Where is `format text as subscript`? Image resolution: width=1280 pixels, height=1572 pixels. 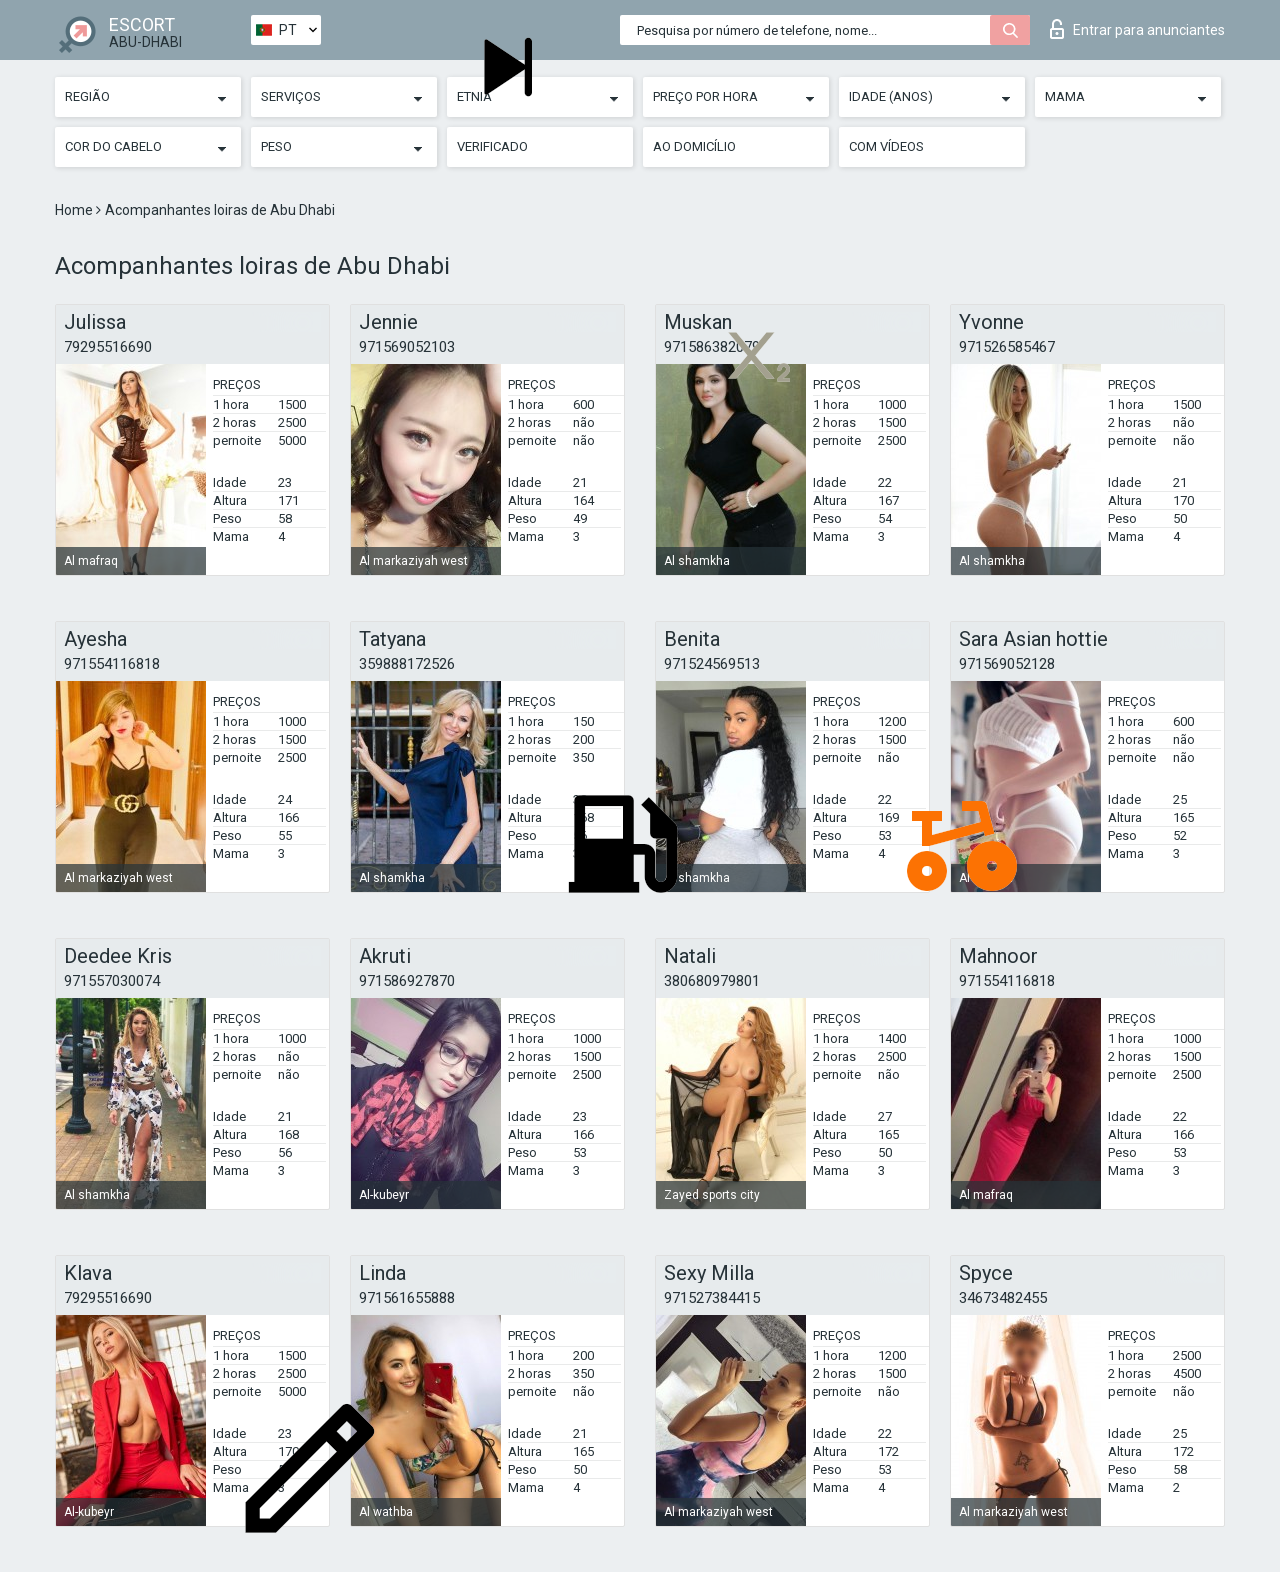 format text as subscript is located at coordinates (756, 357).